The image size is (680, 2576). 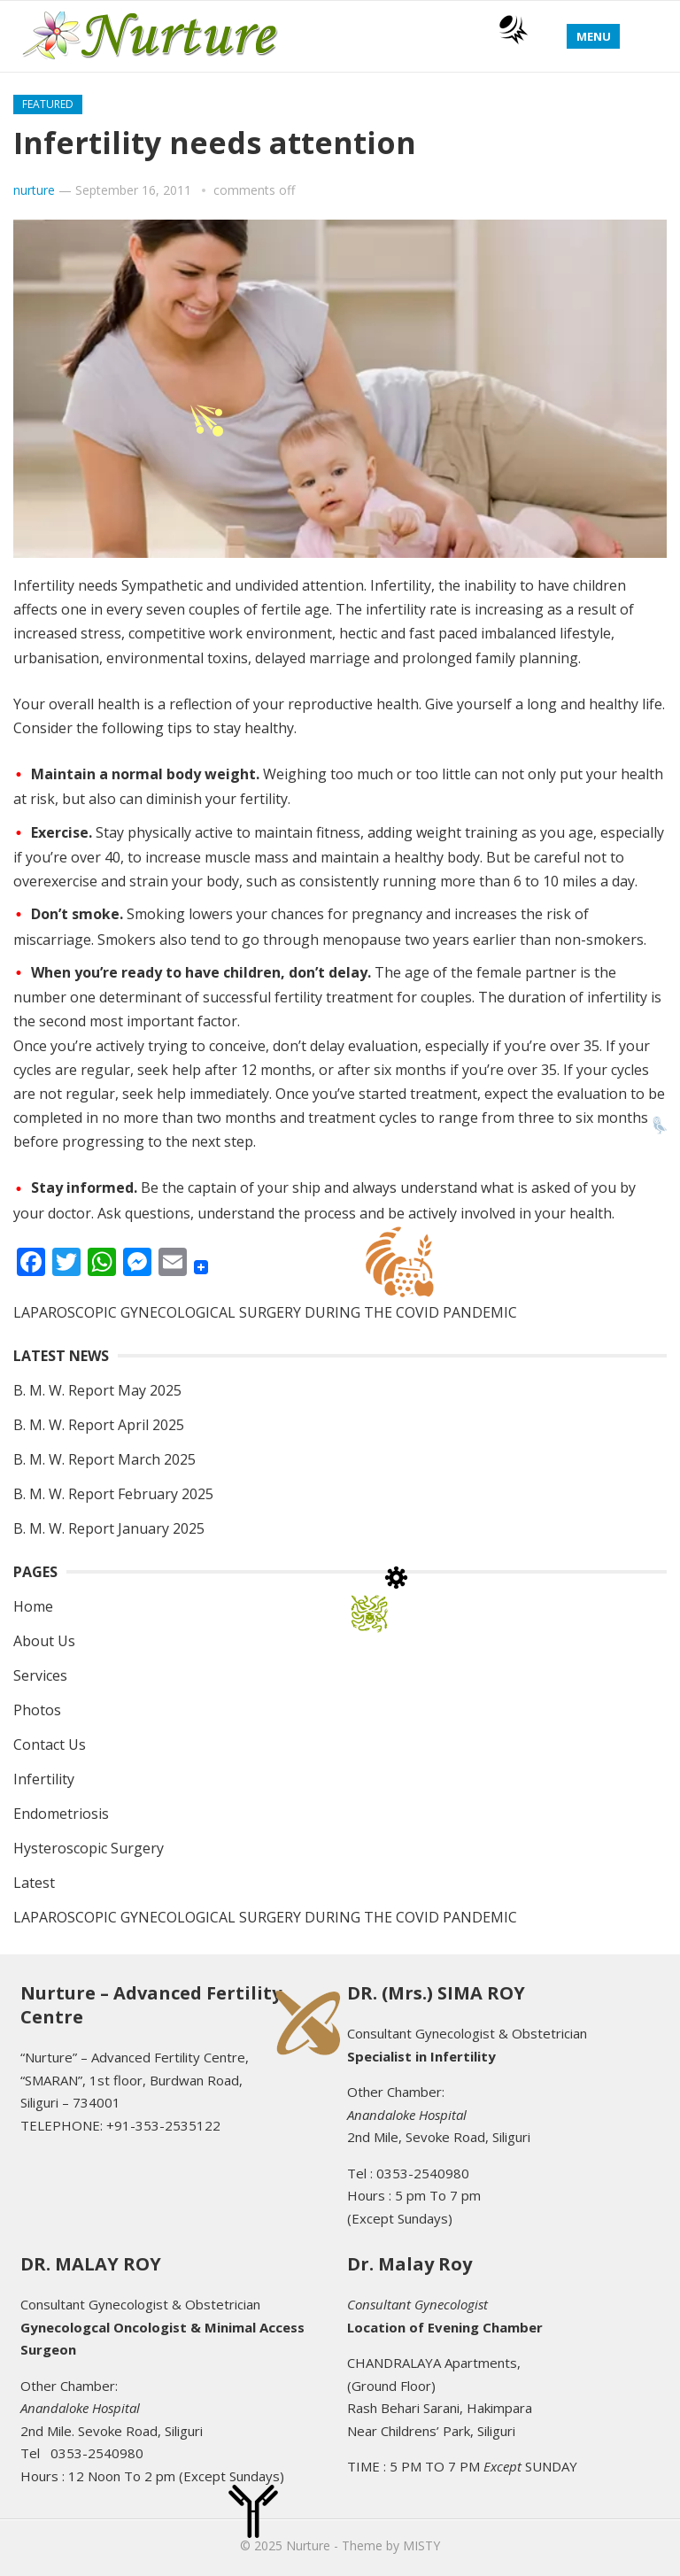 What do you see at coordinates (396, 1577) in the screenshot?
I see `indicates slow processing or loading state` at bounding box center [396, 1577].